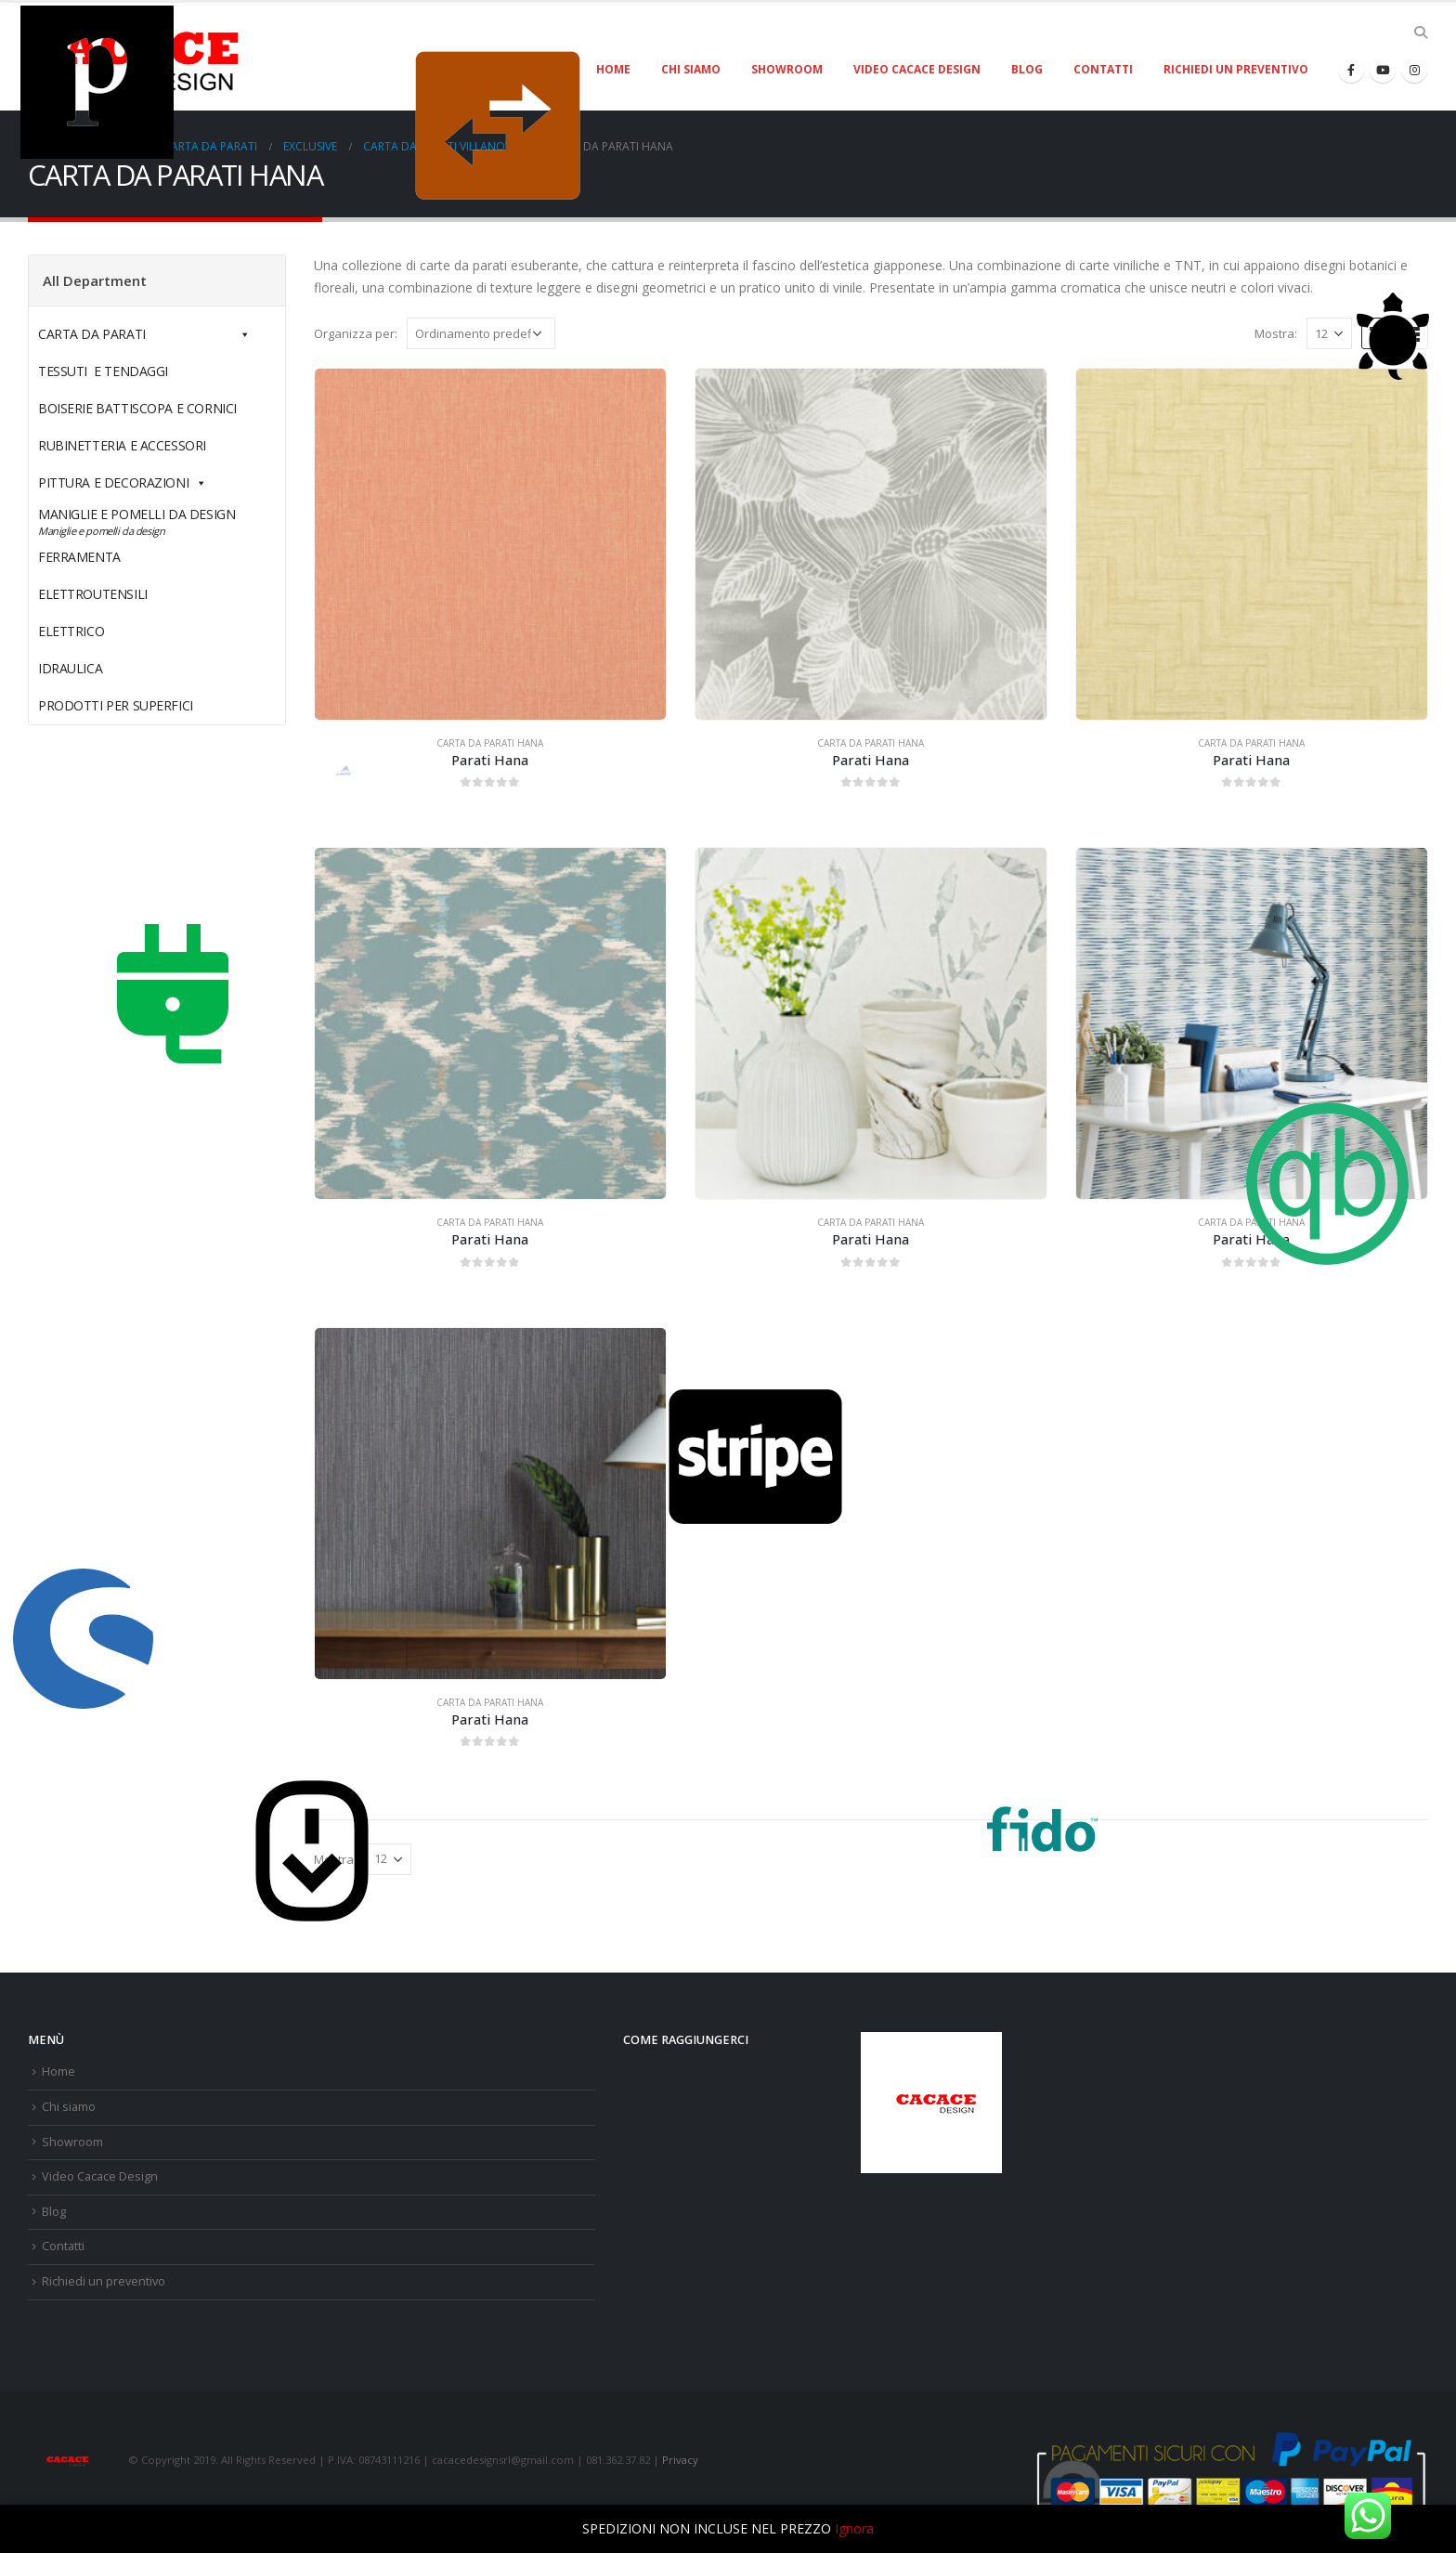 This screenshot has height=2553, width=1456. I want to click on Shopware e-commerce platform logo, so click(83, 1638).